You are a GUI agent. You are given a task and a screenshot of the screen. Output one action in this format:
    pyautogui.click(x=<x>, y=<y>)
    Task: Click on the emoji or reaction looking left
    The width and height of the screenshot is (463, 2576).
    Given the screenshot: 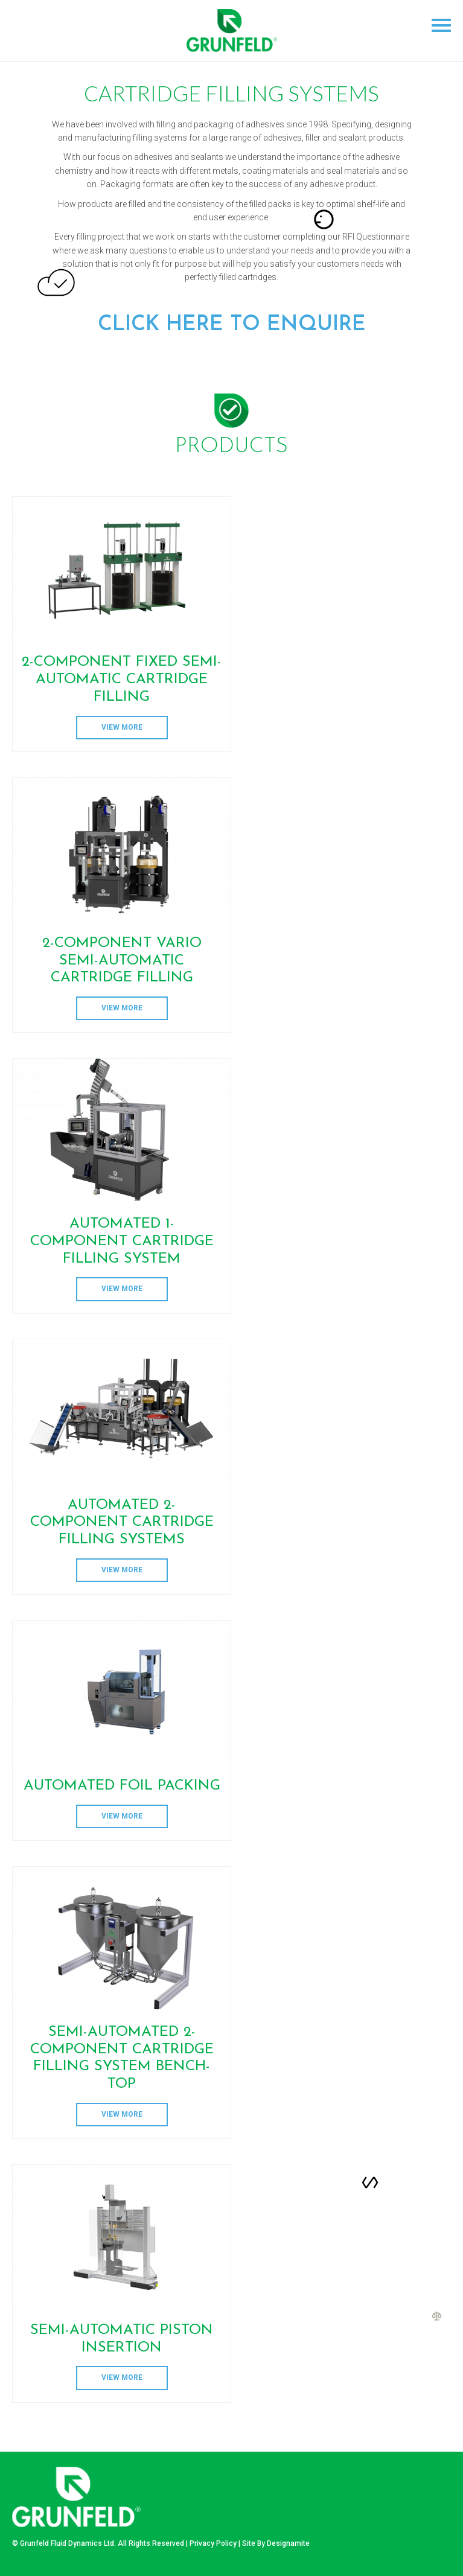 What is the action you would take?
    pyautogui.click(x=324, y=219)
    